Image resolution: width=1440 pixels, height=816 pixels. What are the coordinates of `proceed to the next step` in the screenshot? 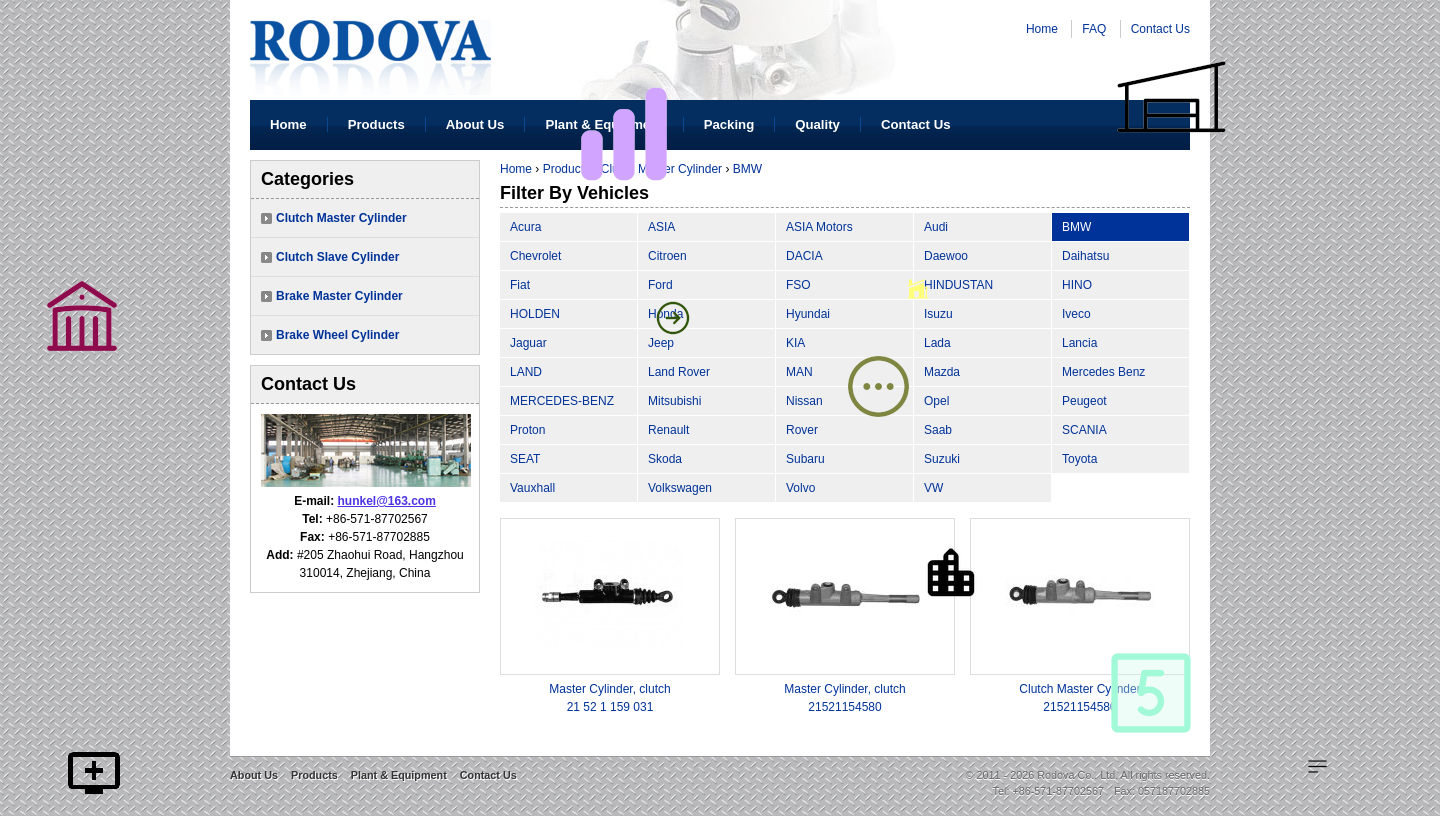 It's located at (673, 318).